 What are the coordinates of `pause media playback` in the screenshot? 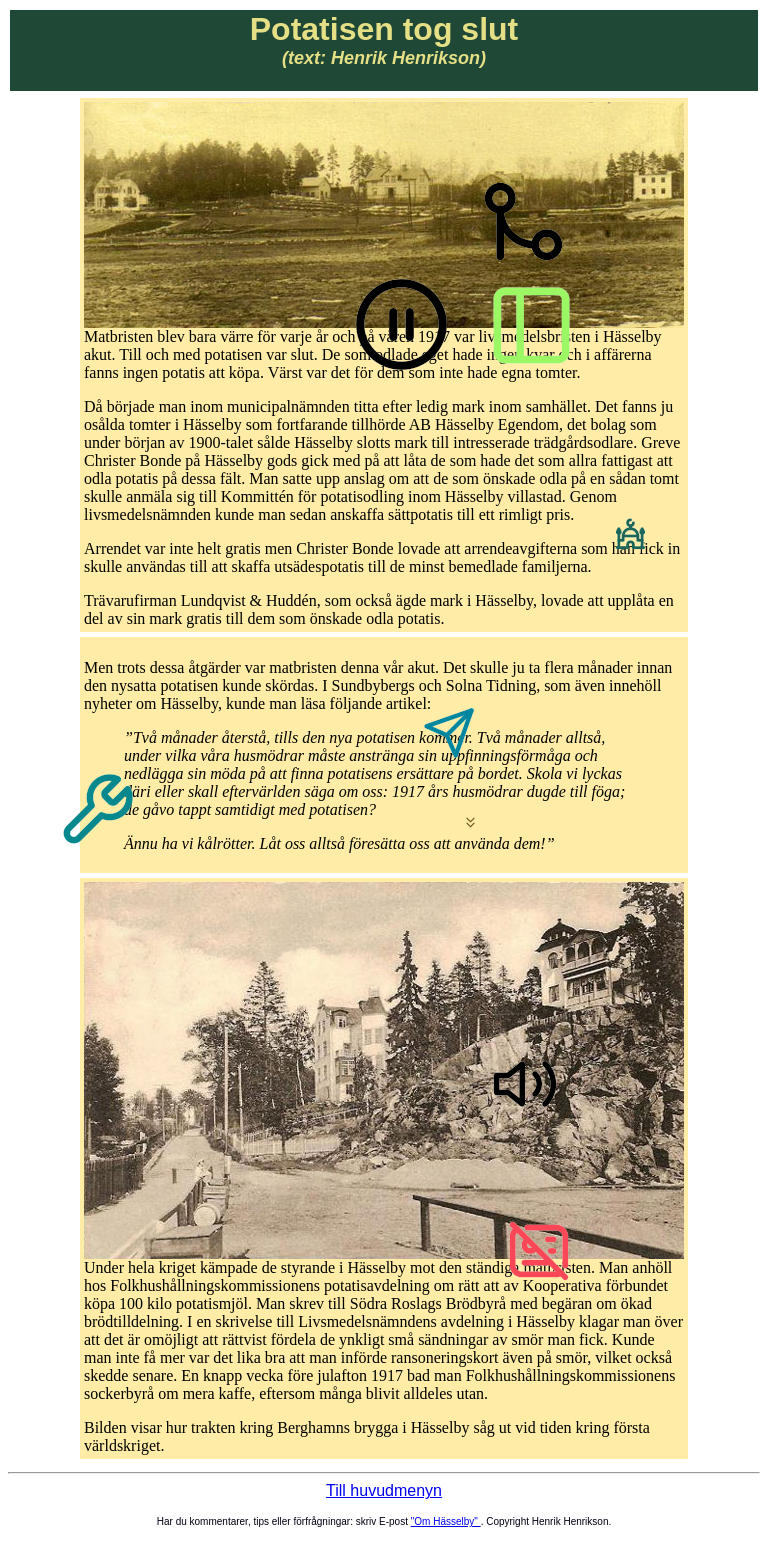 It's located at (401, 324).